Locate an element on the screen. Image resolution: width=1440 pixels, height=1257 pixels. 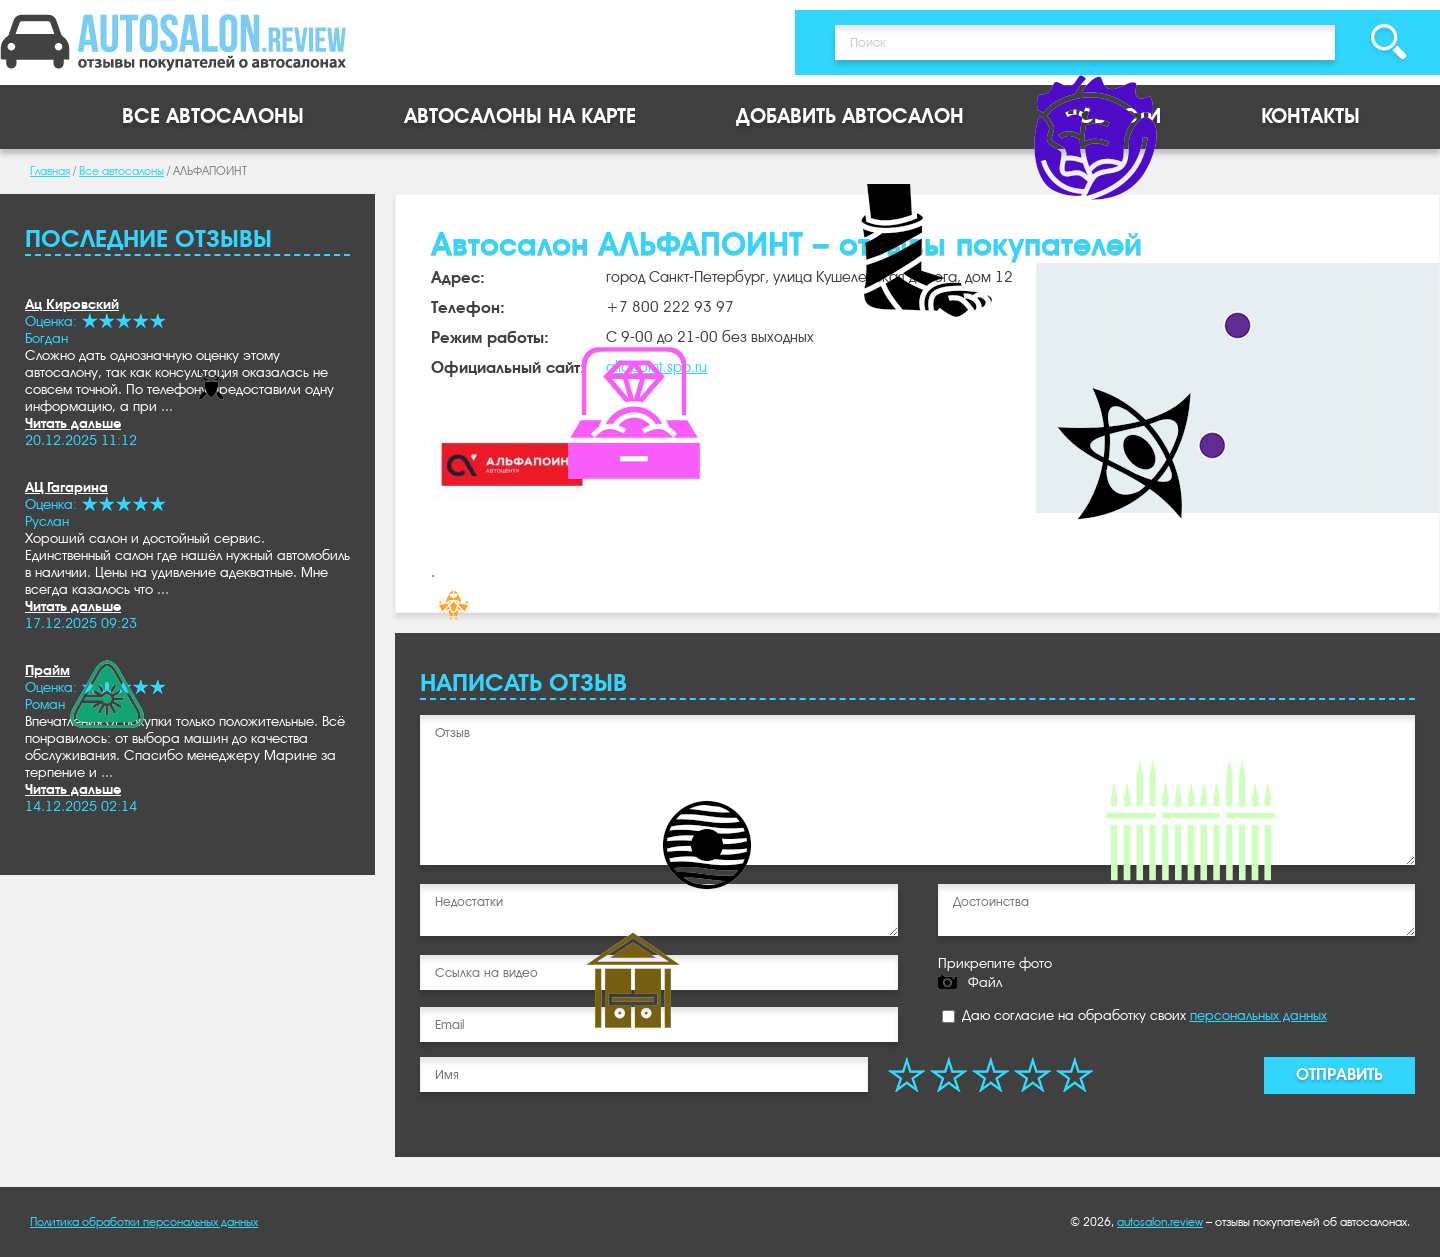
access combat or battle features is located at coordinates (211, 386).